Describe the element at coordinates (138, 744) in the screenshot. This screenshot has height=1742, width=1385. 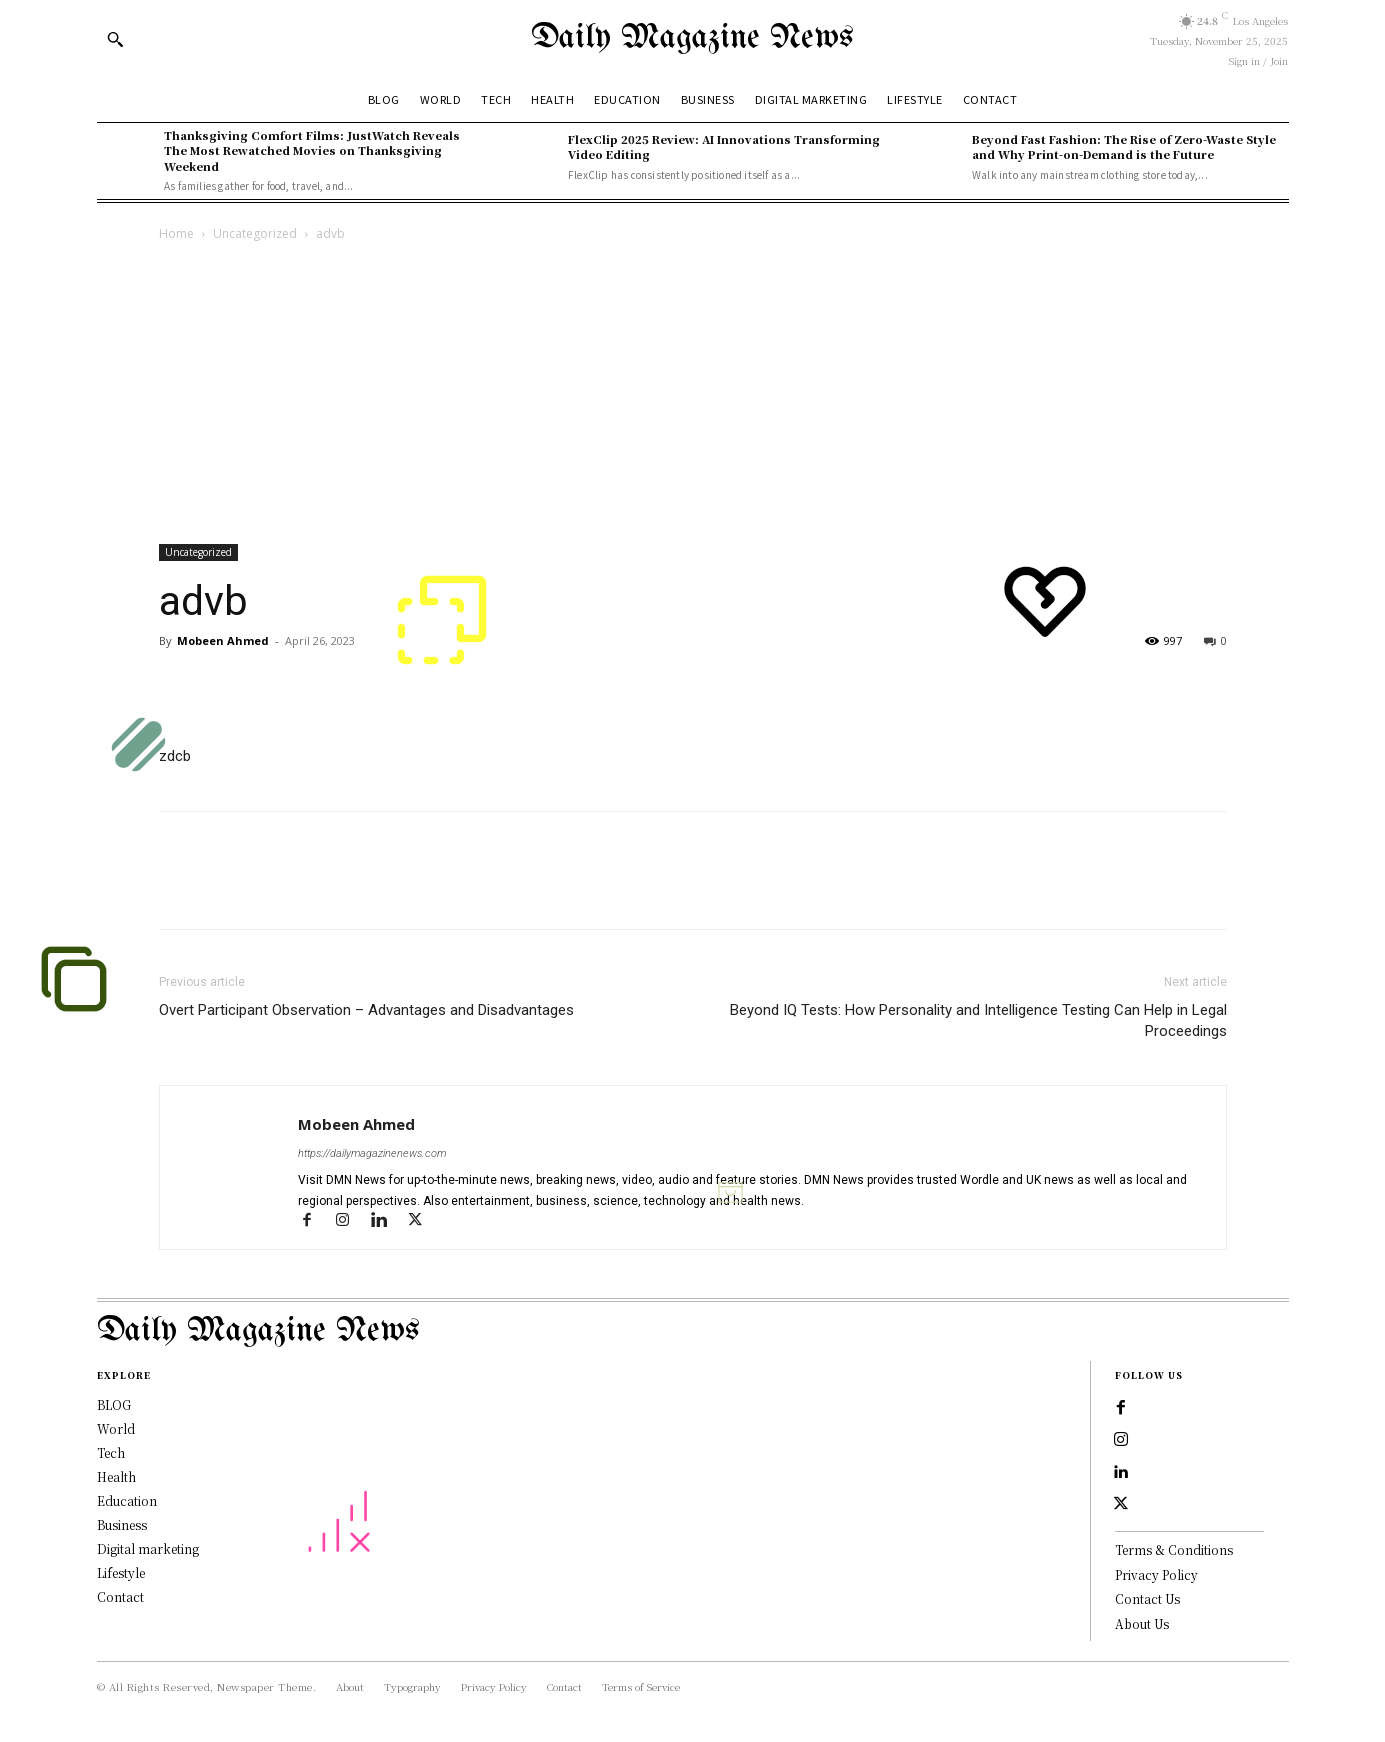
I see `food category or restaurant section` at that location.